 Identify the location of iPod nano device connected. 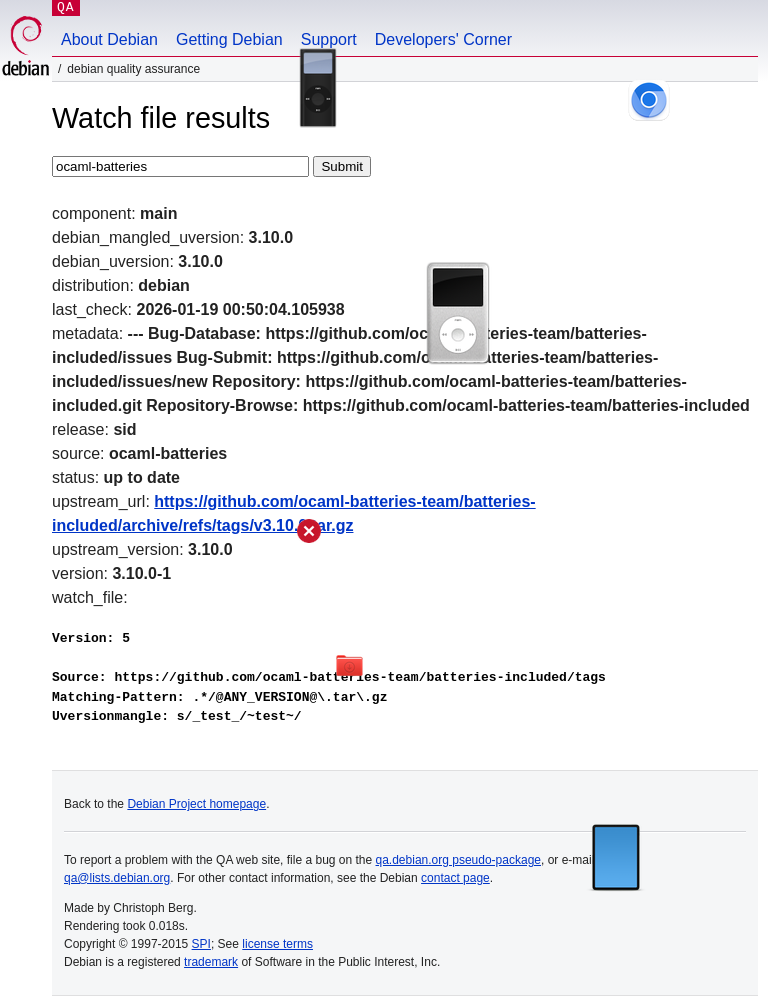
(318, 88).